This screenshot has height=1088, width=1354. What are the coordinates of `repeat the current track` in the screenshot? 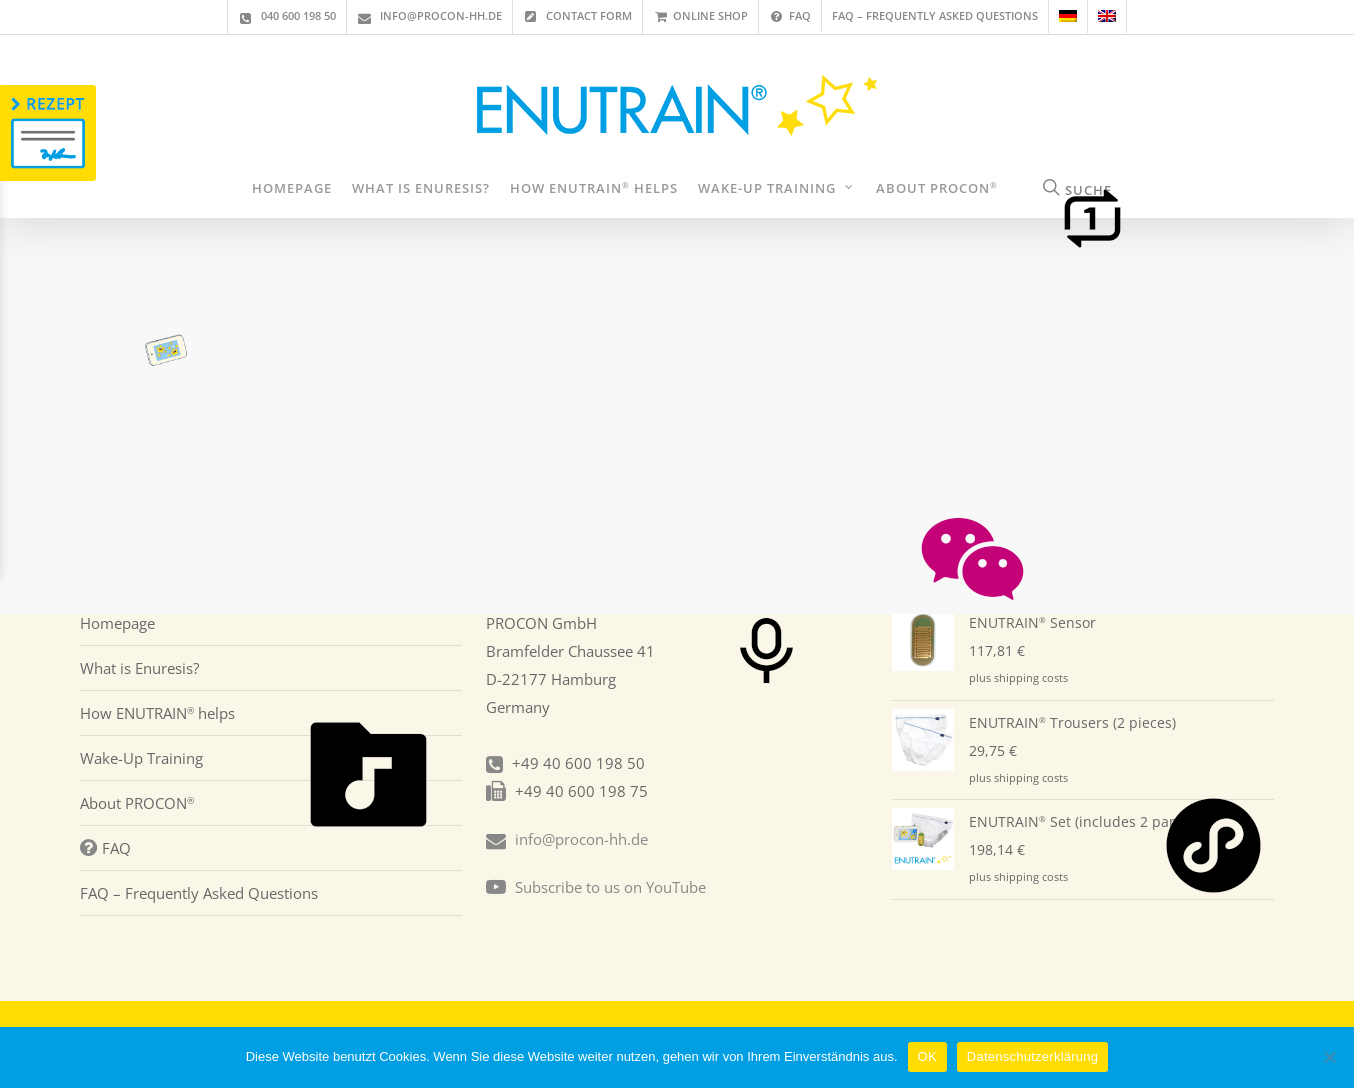 It's located at (1092, 218).